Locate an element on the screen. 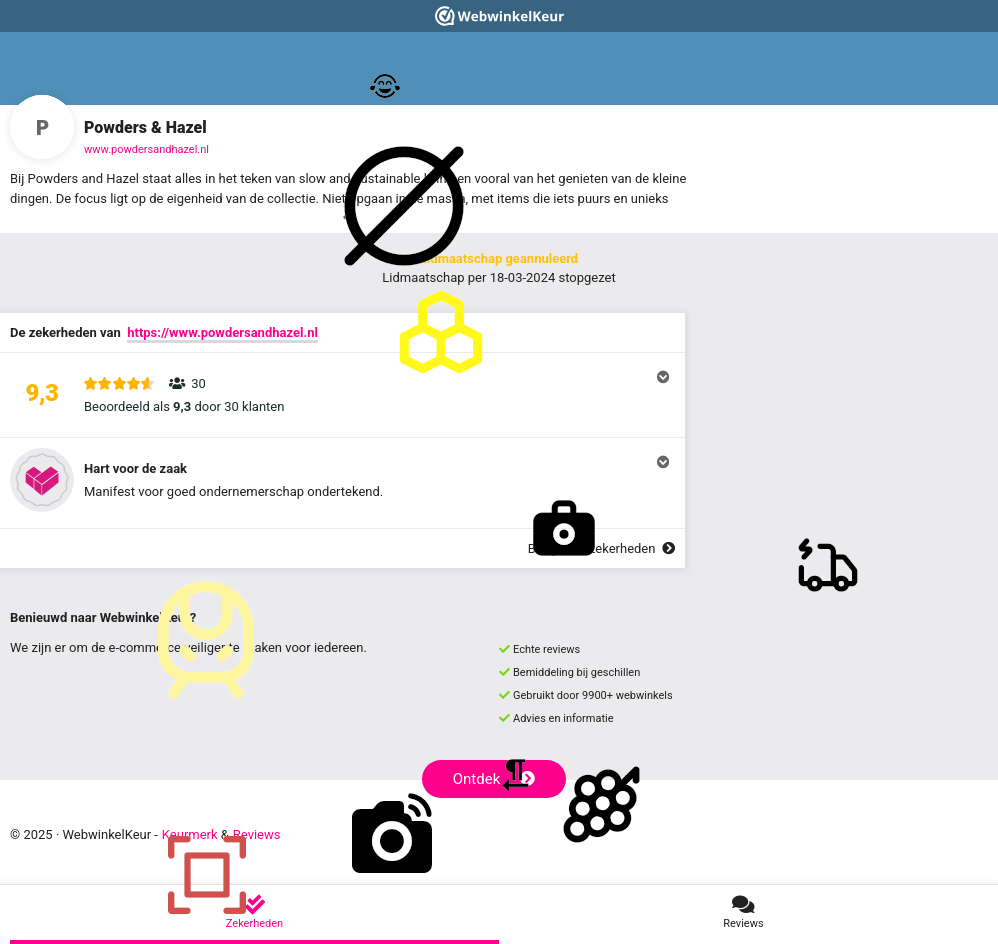  select electric vehicle delivery option is located at coordinates (828, 565).